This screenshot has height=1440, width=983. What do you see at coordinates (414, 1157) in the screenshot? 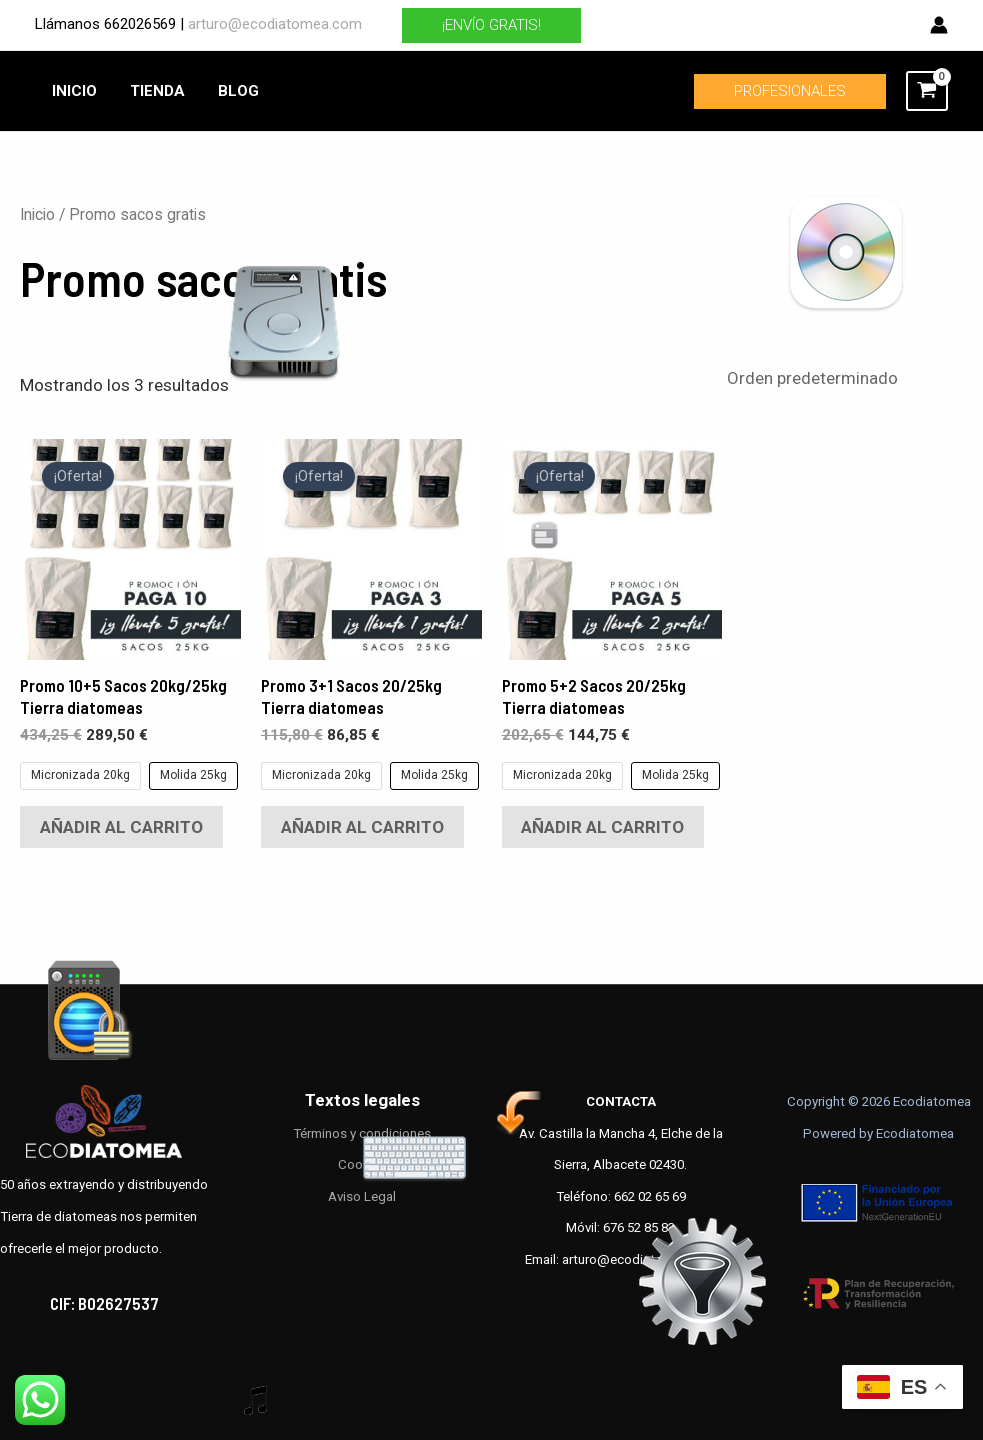
I see `connect a bluetooth keyboard` at bounding box center [414, 1157].